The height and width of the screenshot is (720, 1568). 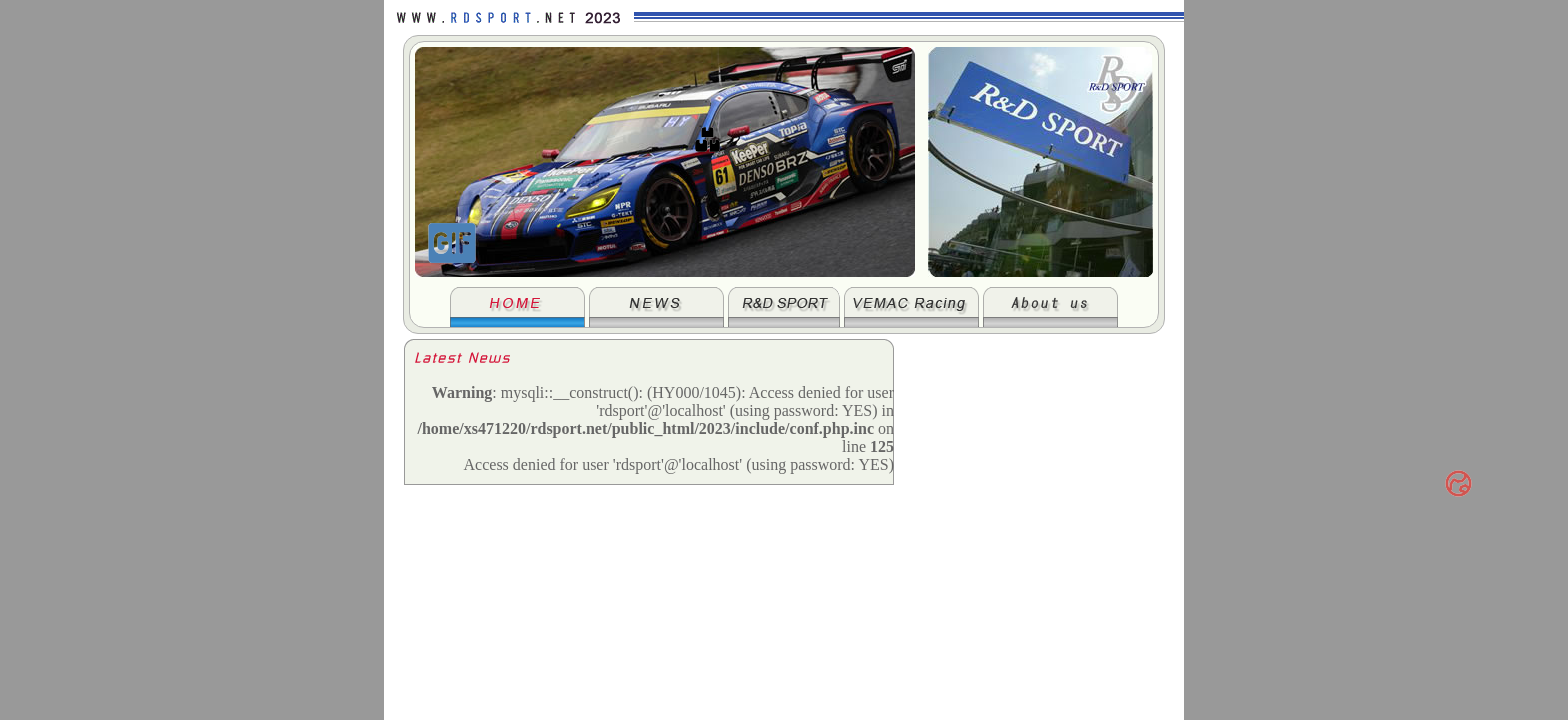 I want to click on insert a GIF into your message, so click(x=452, y=243).